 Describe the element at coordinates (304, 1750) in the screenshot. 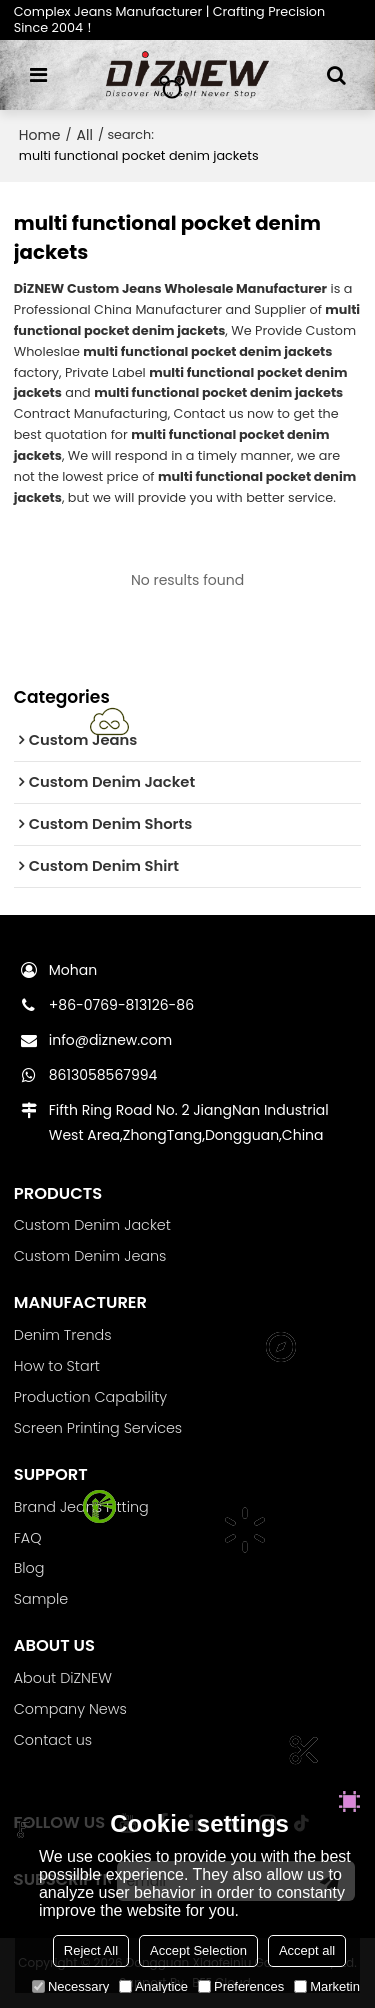

I see `cut selected content` at that location.